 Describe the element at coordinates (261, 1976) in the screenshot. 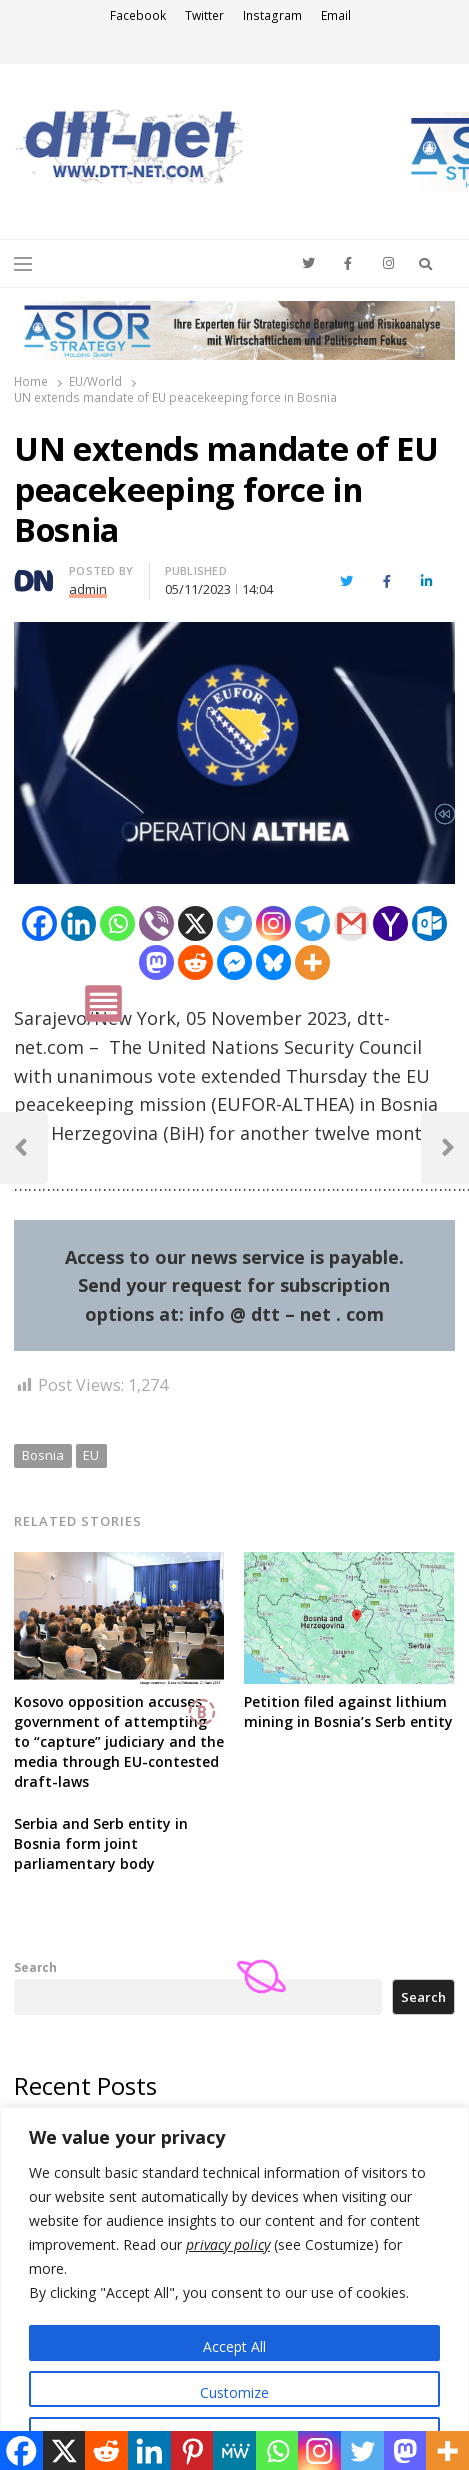

I see `explore global or worldwide content` at that location.